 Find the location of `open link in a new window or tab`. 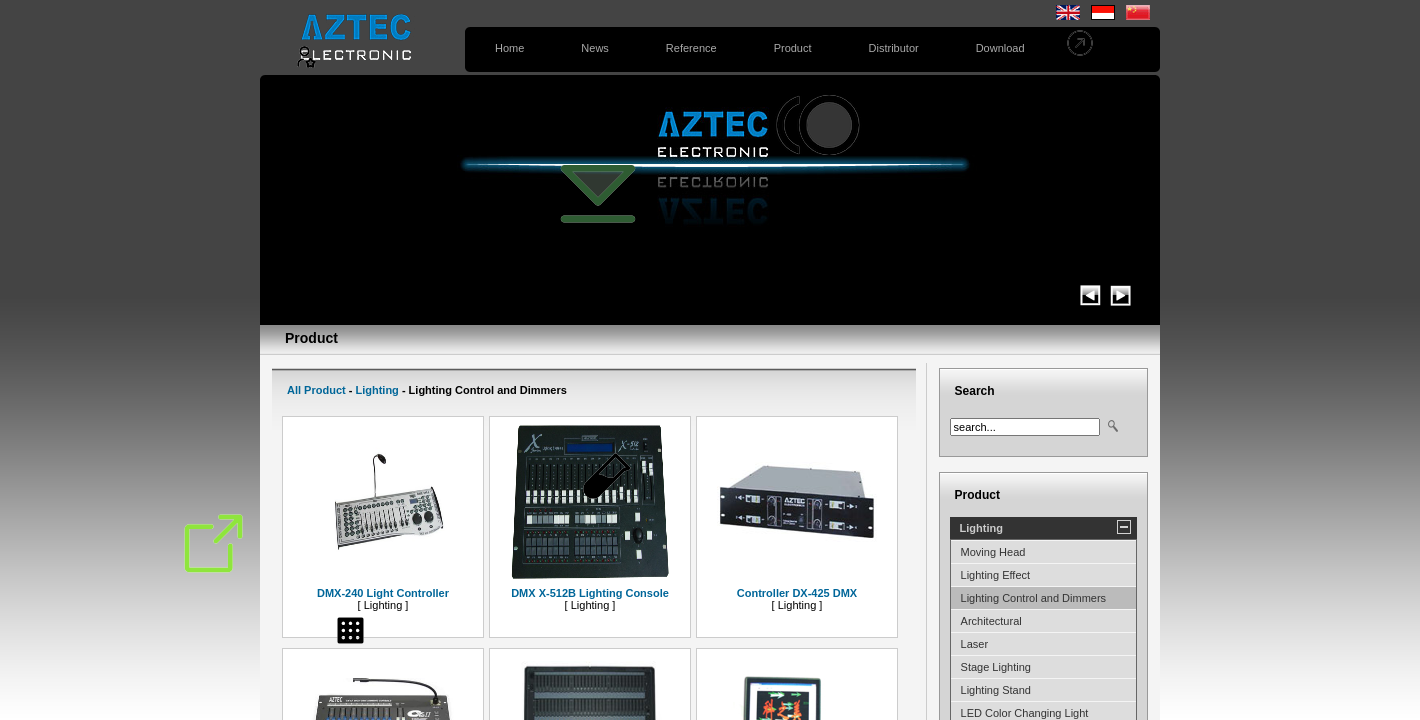

open link in a new window or tab is located at coordinates (213, 543).